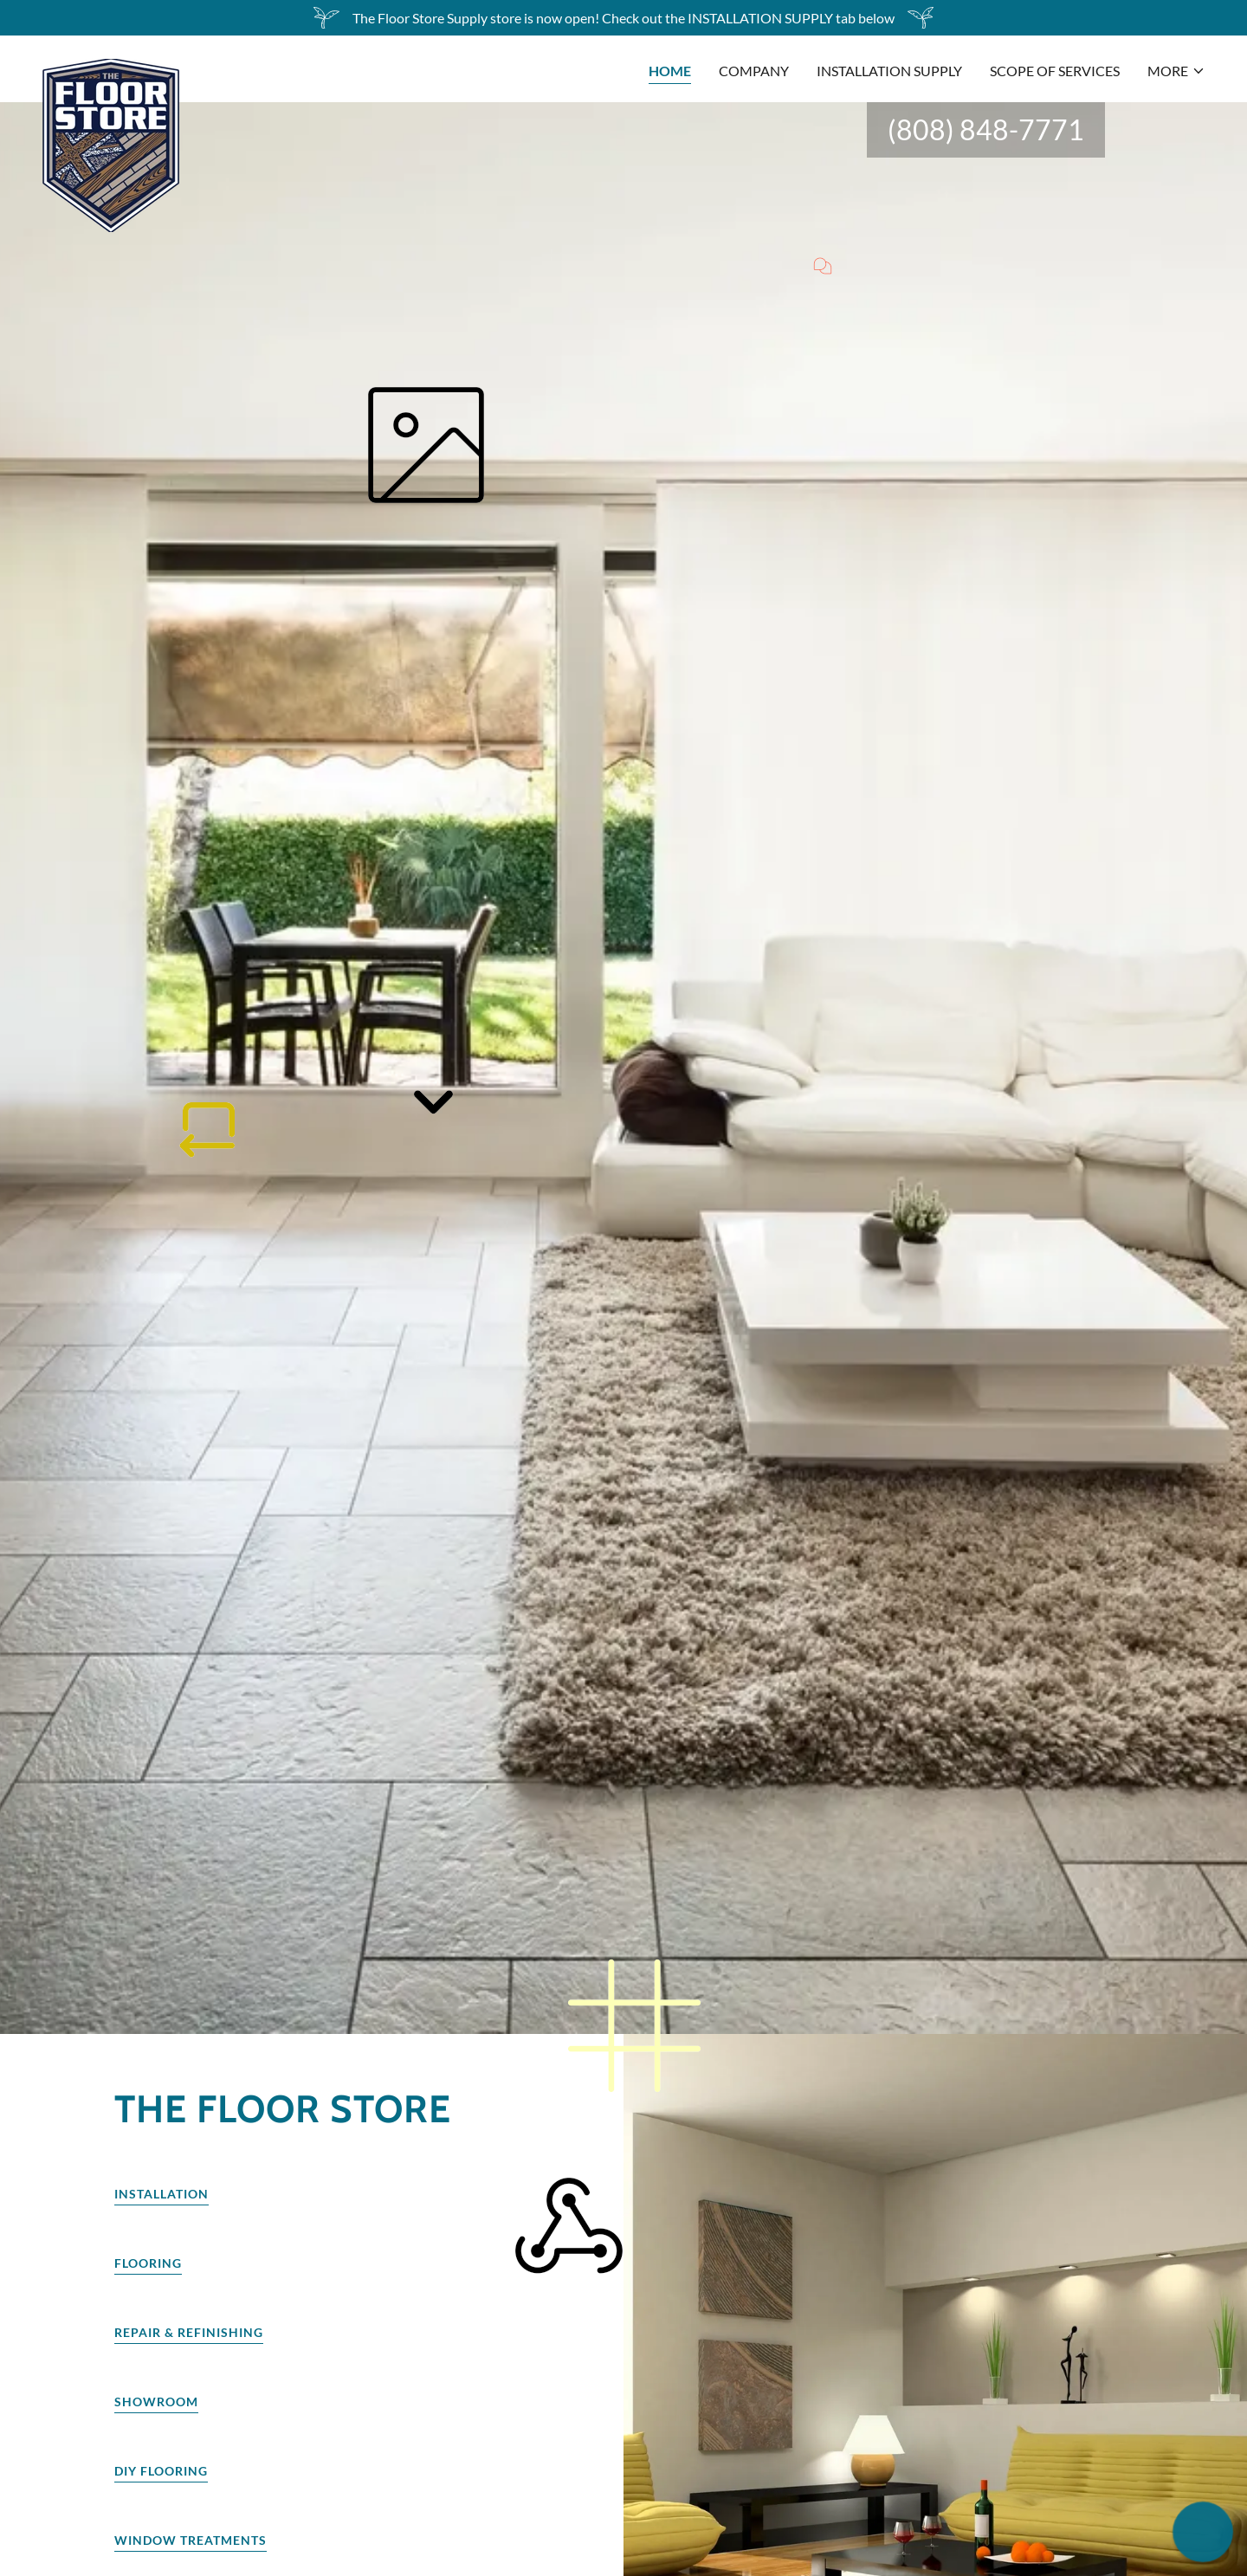 The height and width of the screenshot is (2576, 1247). What do you see at coordinates (209, 1128) in the screenshot?
I see `auto-fit content to the left edge` at bounding box center [209, 1128].